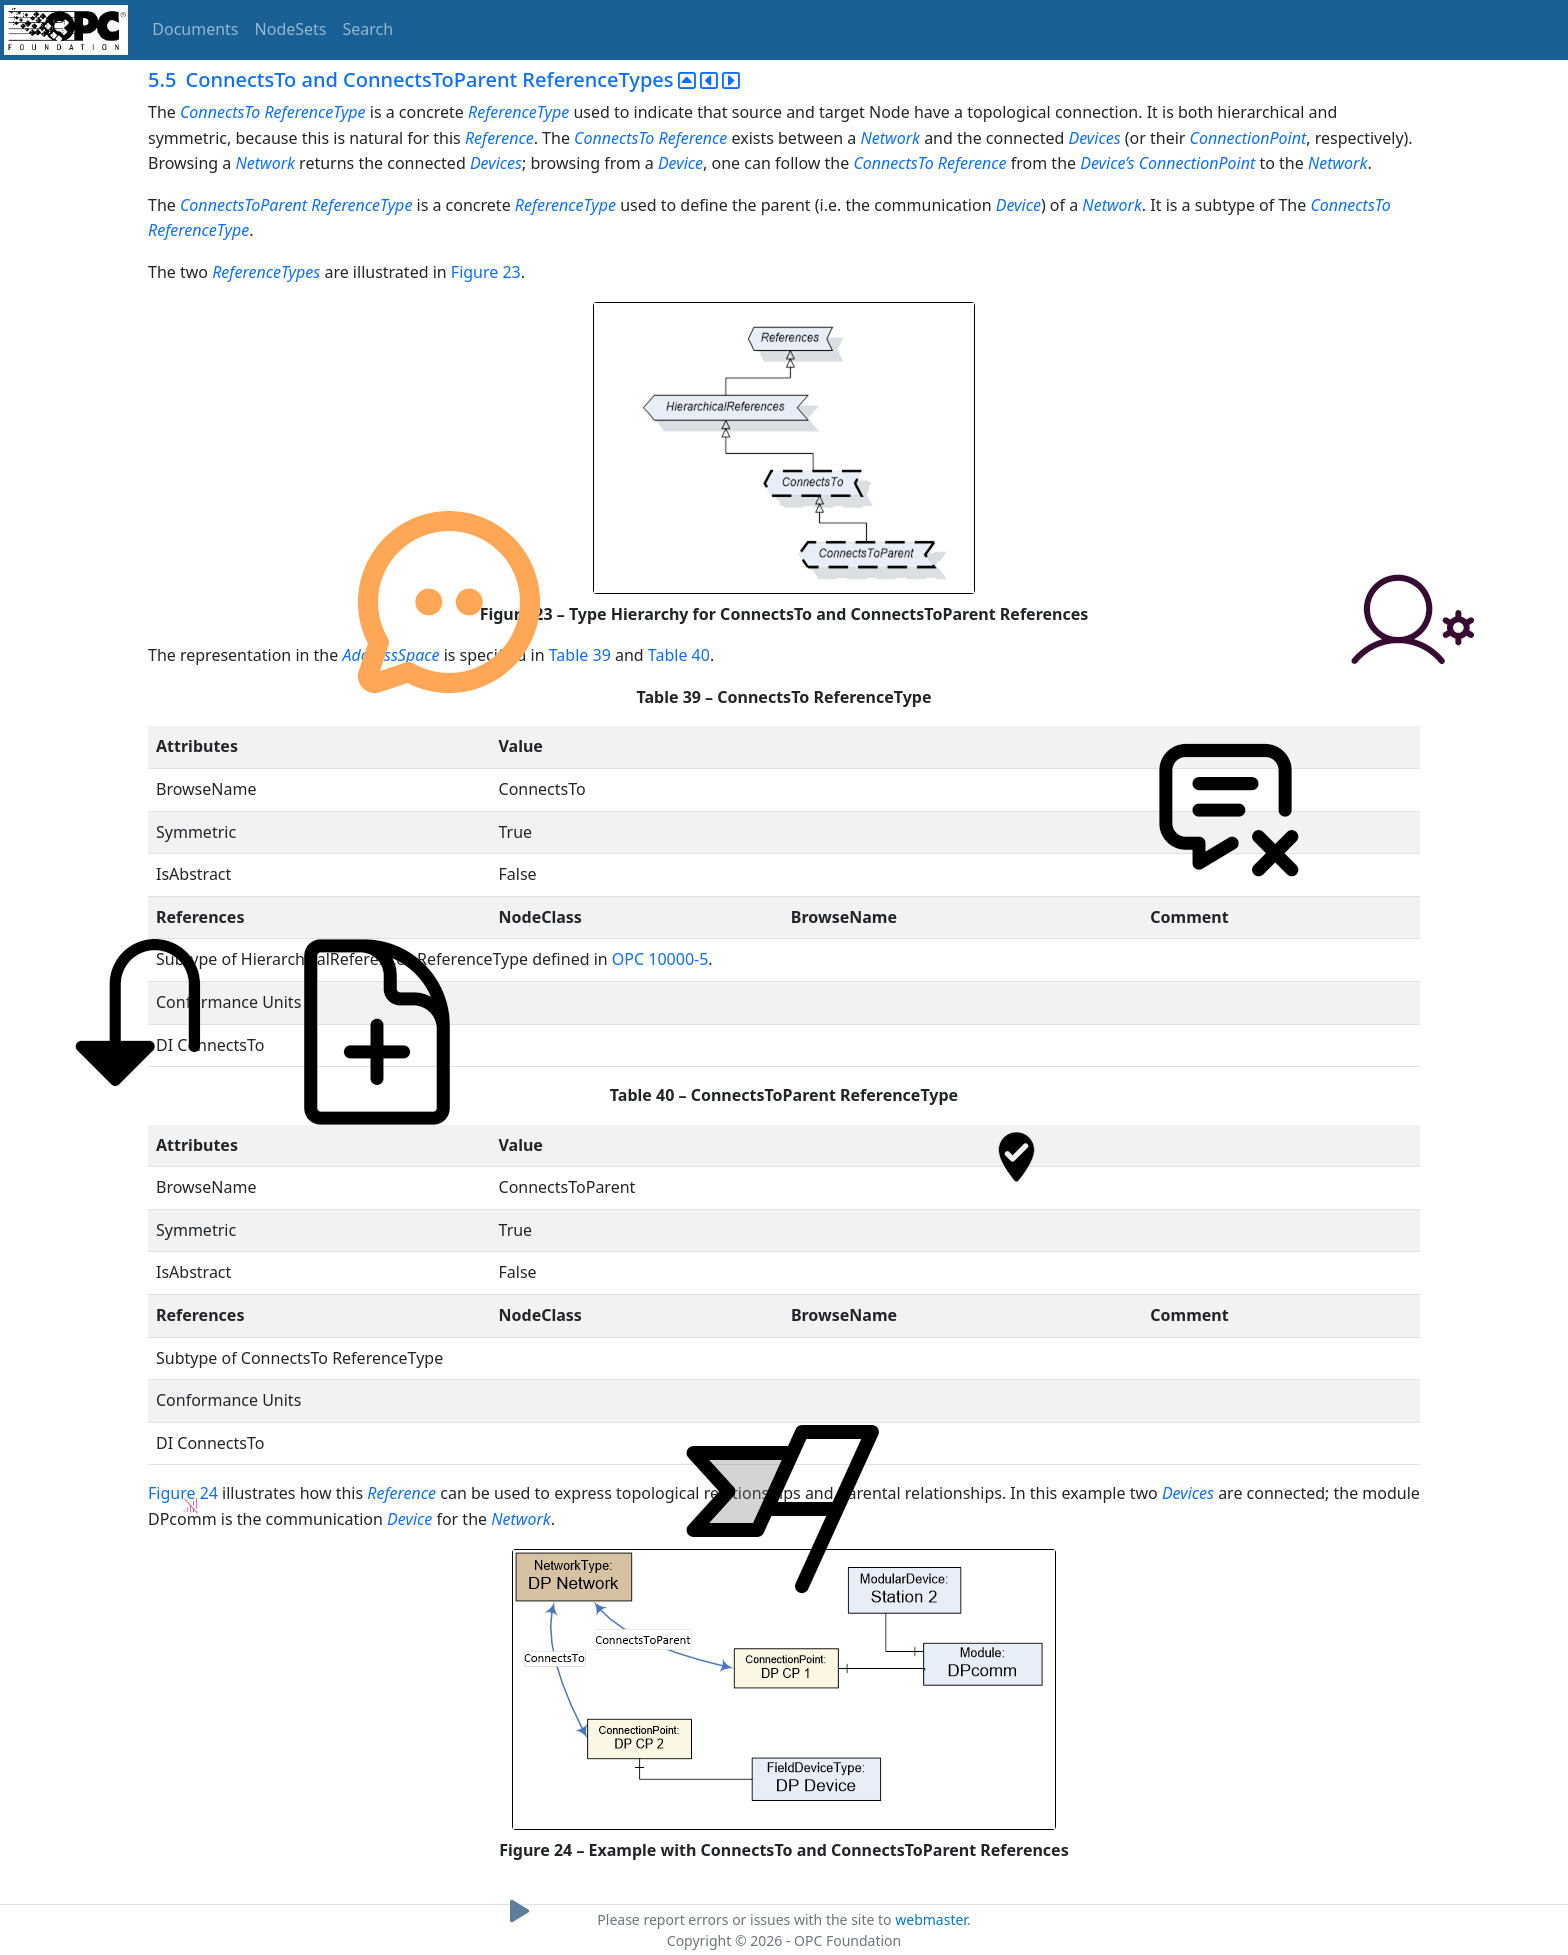 The image size is (1568, 1955). What do you see at coordinates (1408, 623) in the screenshot?
I see `access user settings` at bounding box center [1408, 623].